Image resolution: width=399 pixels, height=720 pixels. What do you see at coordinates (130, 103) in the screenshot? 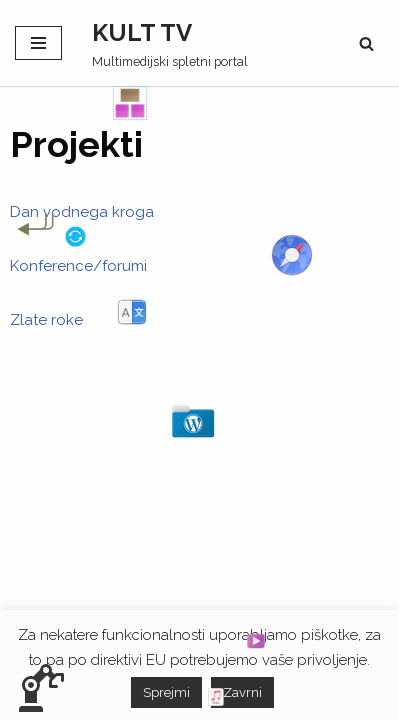
I see `select all items in the current view` at bounding box center [130, 103].